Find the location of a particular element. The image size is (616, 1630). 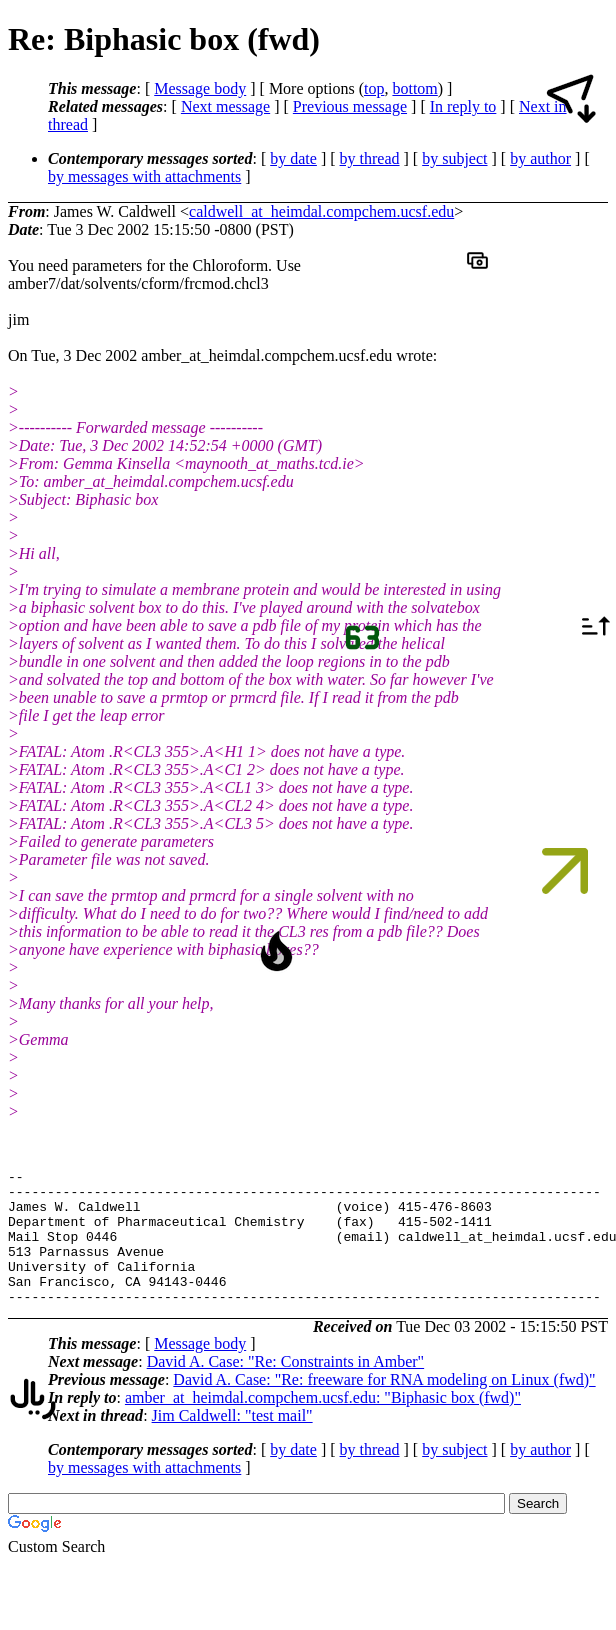

locate nearby fire stations is located at coordinates (276, 951).